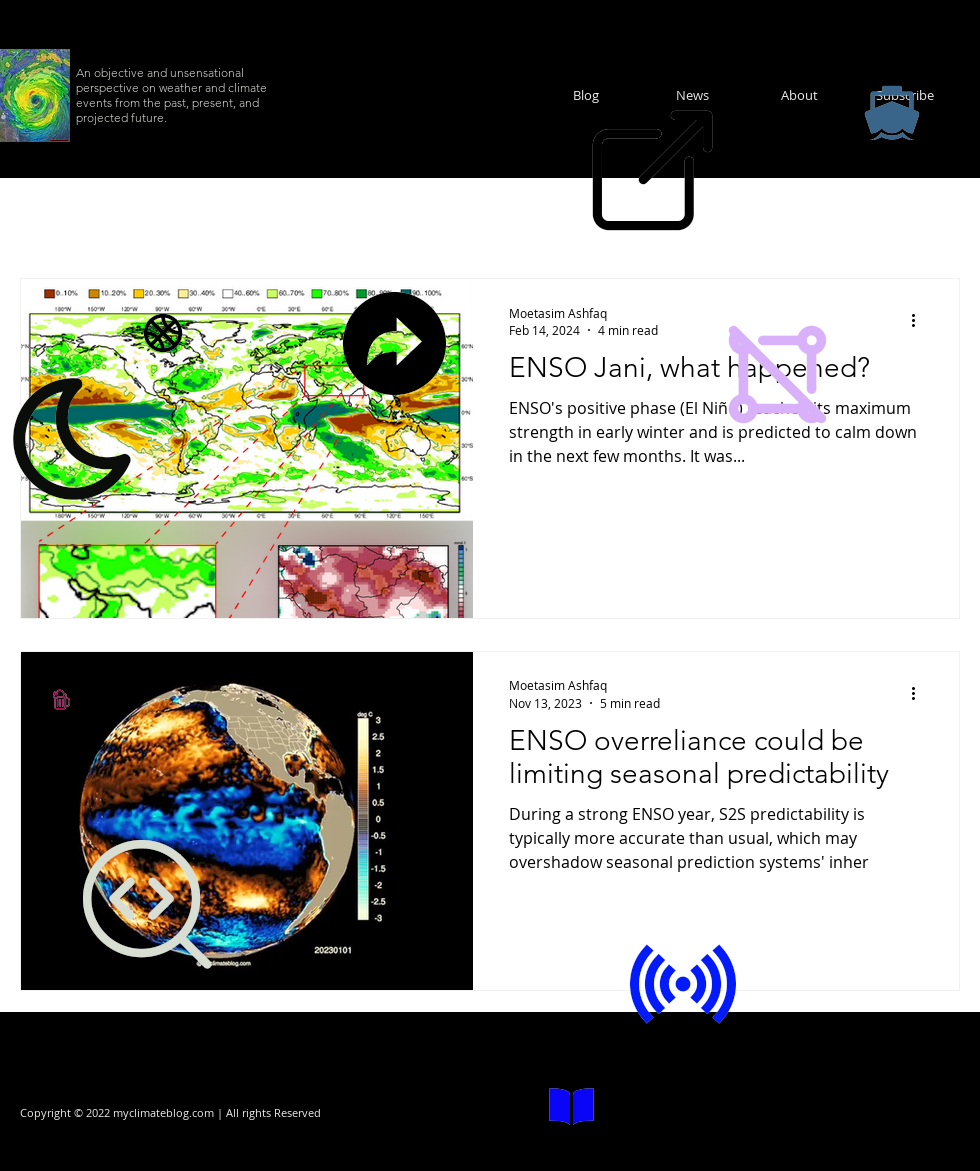 The image size is (980, 1171). Describe the element at coordinates (683, 984) in the screenshot. I see `access radio or audio streaming` at that location.